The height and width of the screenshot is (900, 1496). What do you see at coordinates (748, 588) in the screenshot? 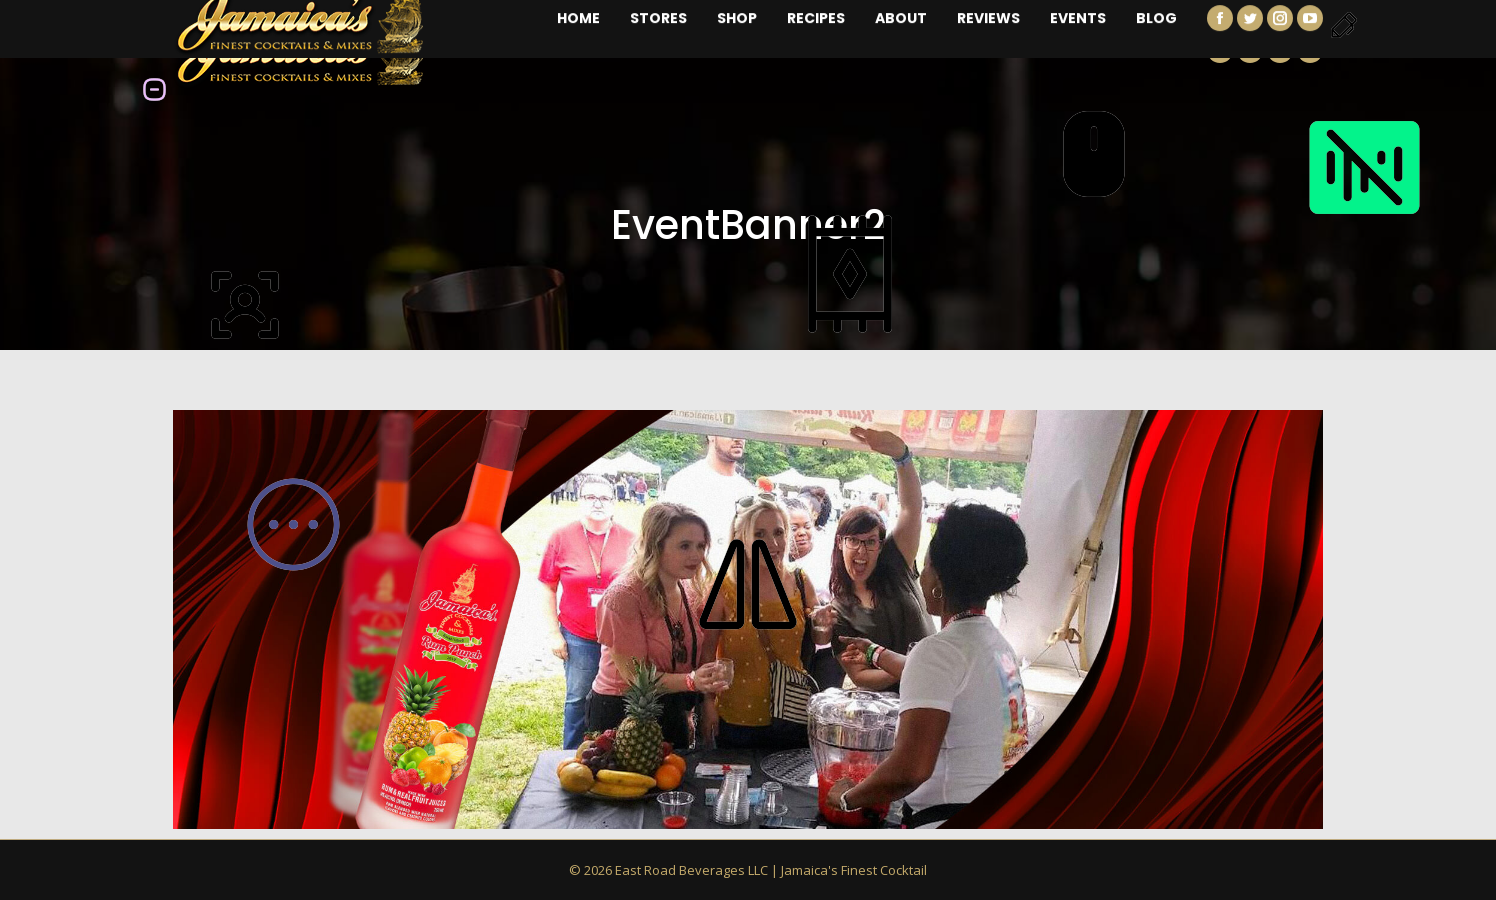
I see `flip image horizontally` at bounding box center [748, 588].